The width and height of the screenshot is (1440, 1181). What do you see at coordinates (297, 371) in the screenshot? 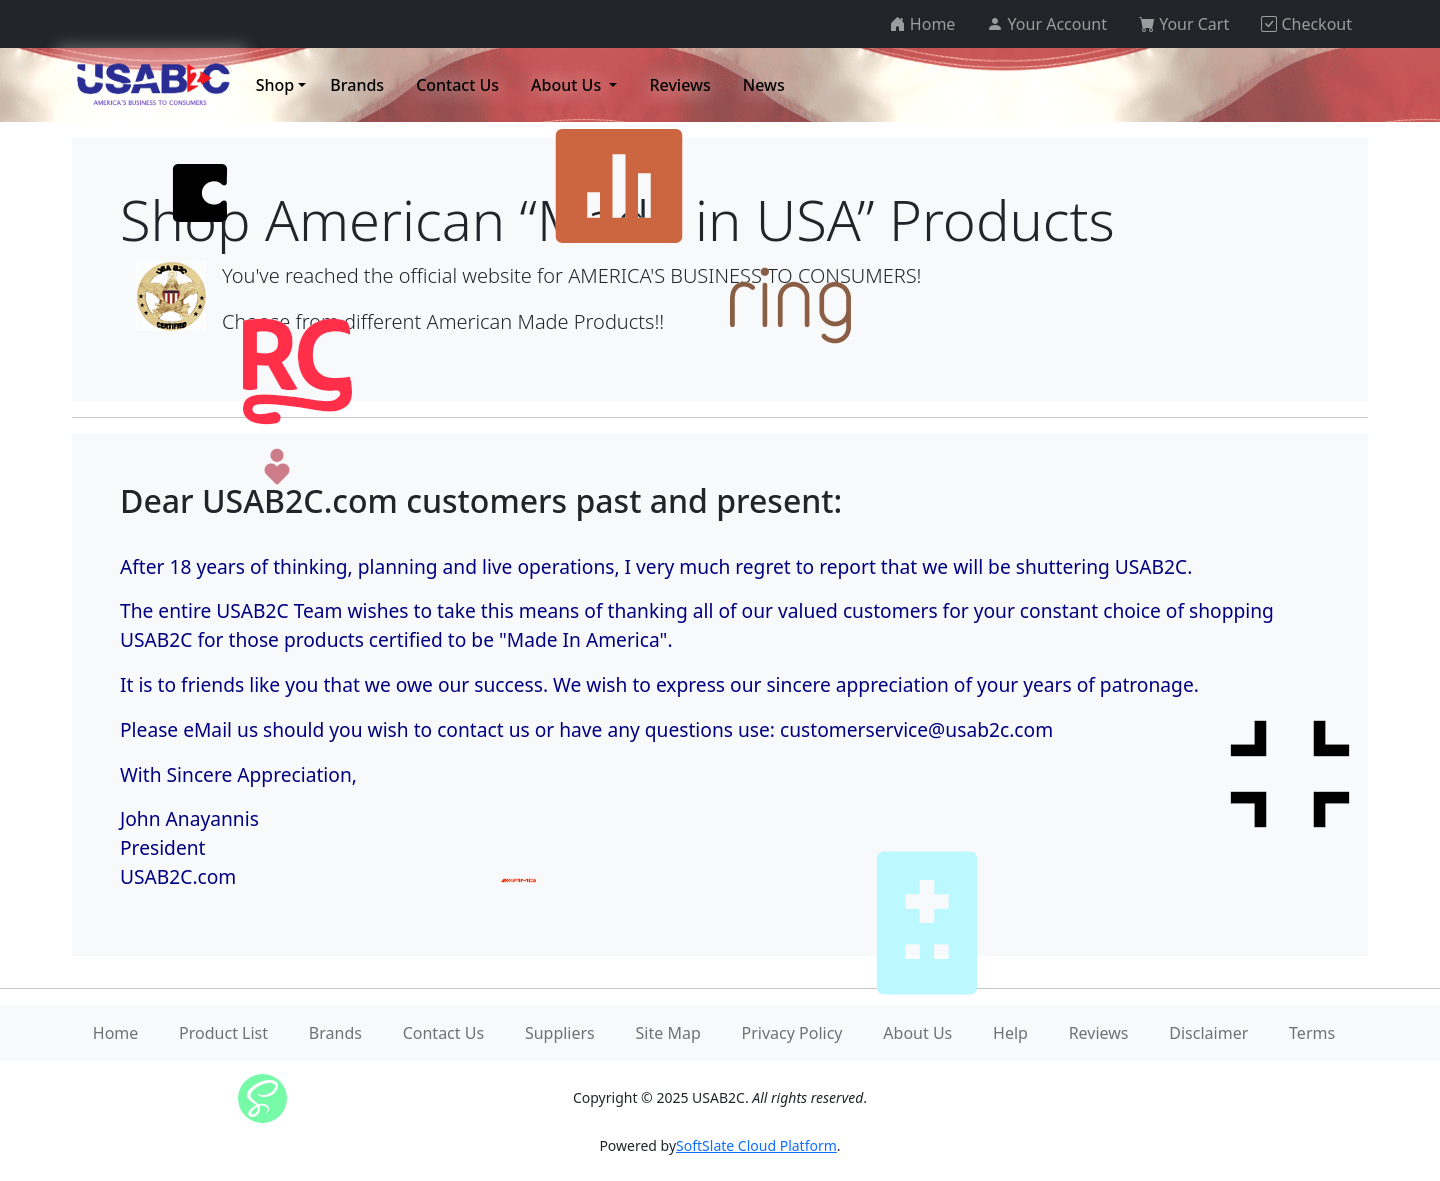
I see `RevenueCat company logo` at bounding box center [297, 371].